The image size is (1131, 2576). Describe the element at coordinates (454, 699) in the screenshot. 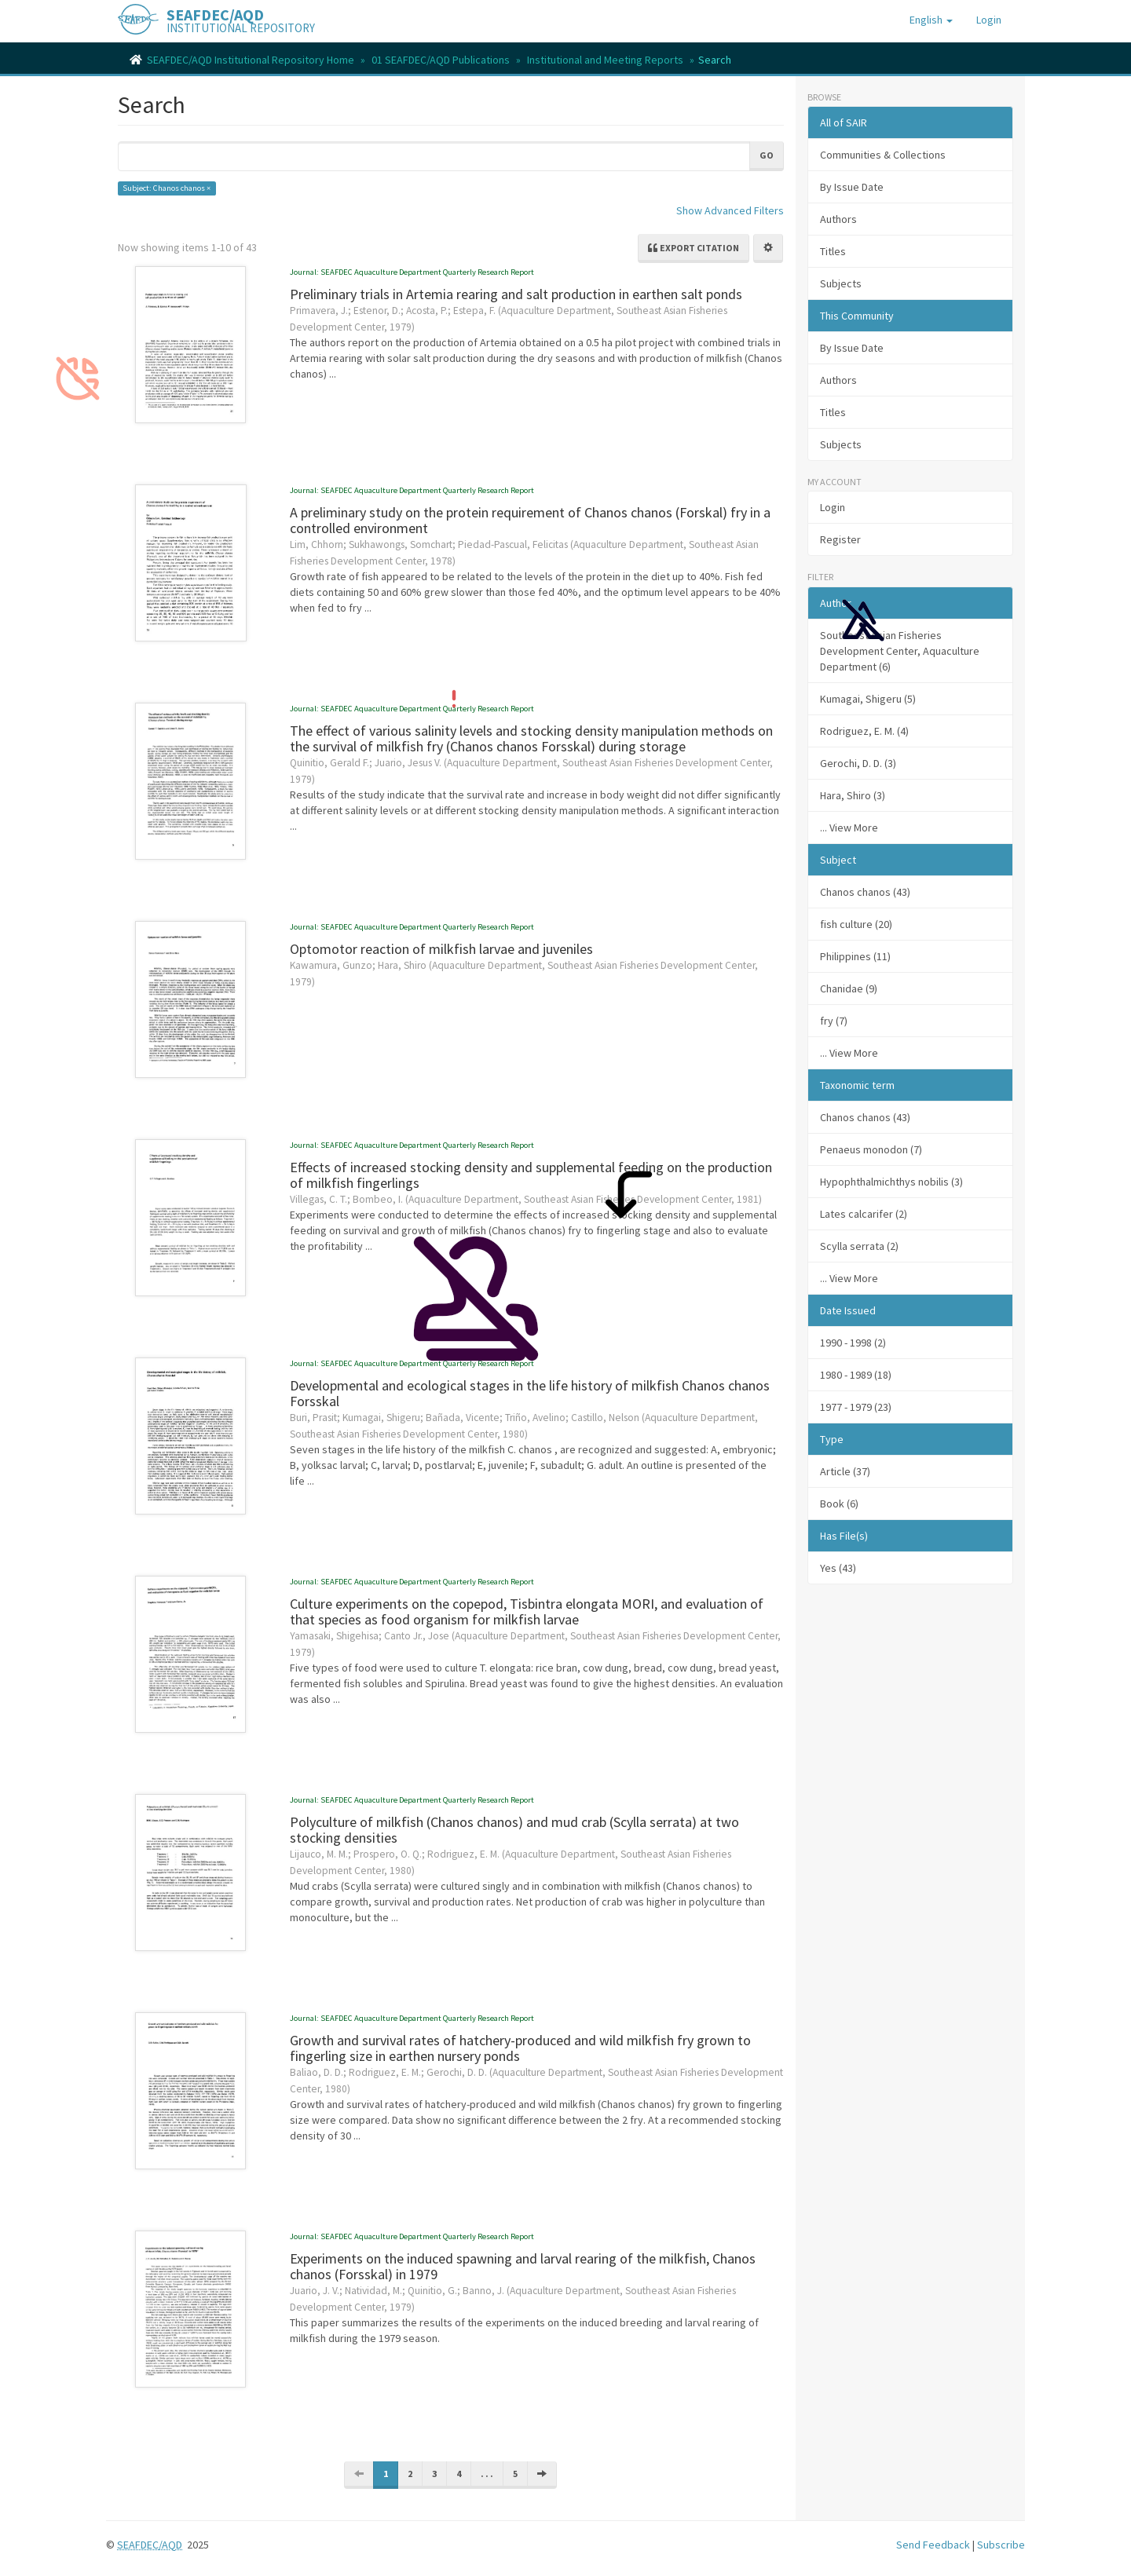

I see `indicates a warning or alert requiring attention` at that location.